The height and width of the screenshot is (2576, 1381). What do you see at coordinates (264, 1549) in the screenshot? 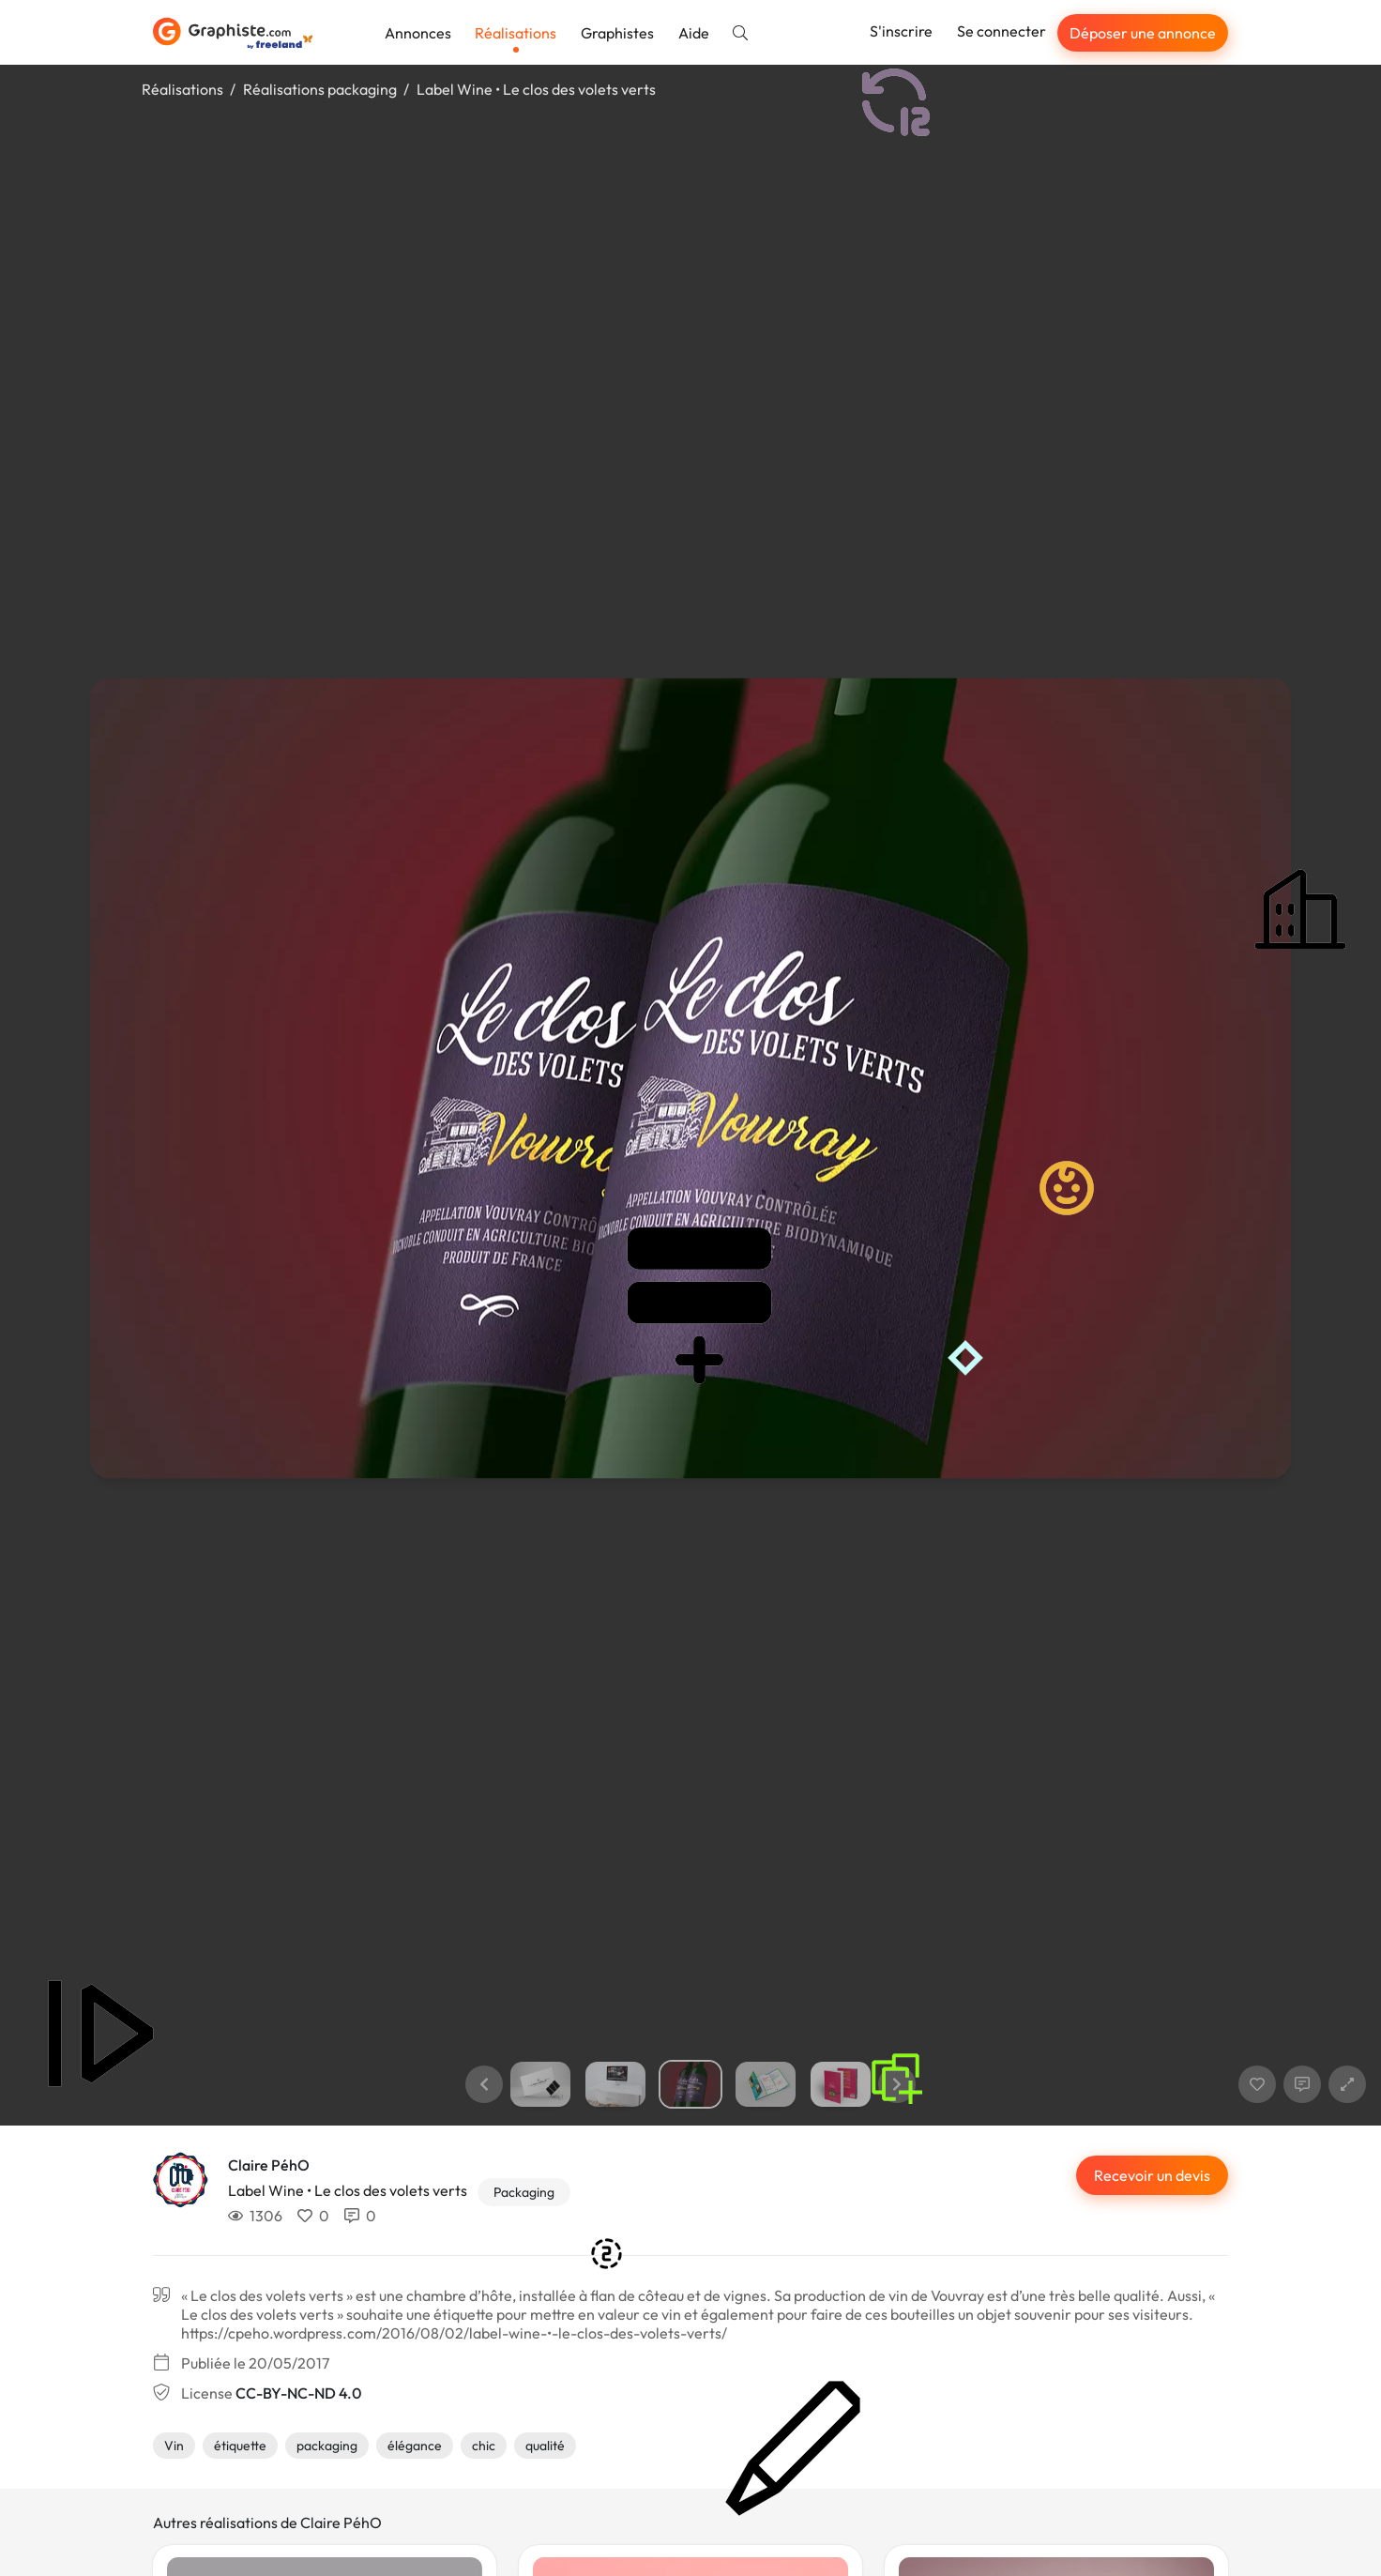
I see `empty placeholder icon for spacing or alignment` at bounding box center [264, 1549].